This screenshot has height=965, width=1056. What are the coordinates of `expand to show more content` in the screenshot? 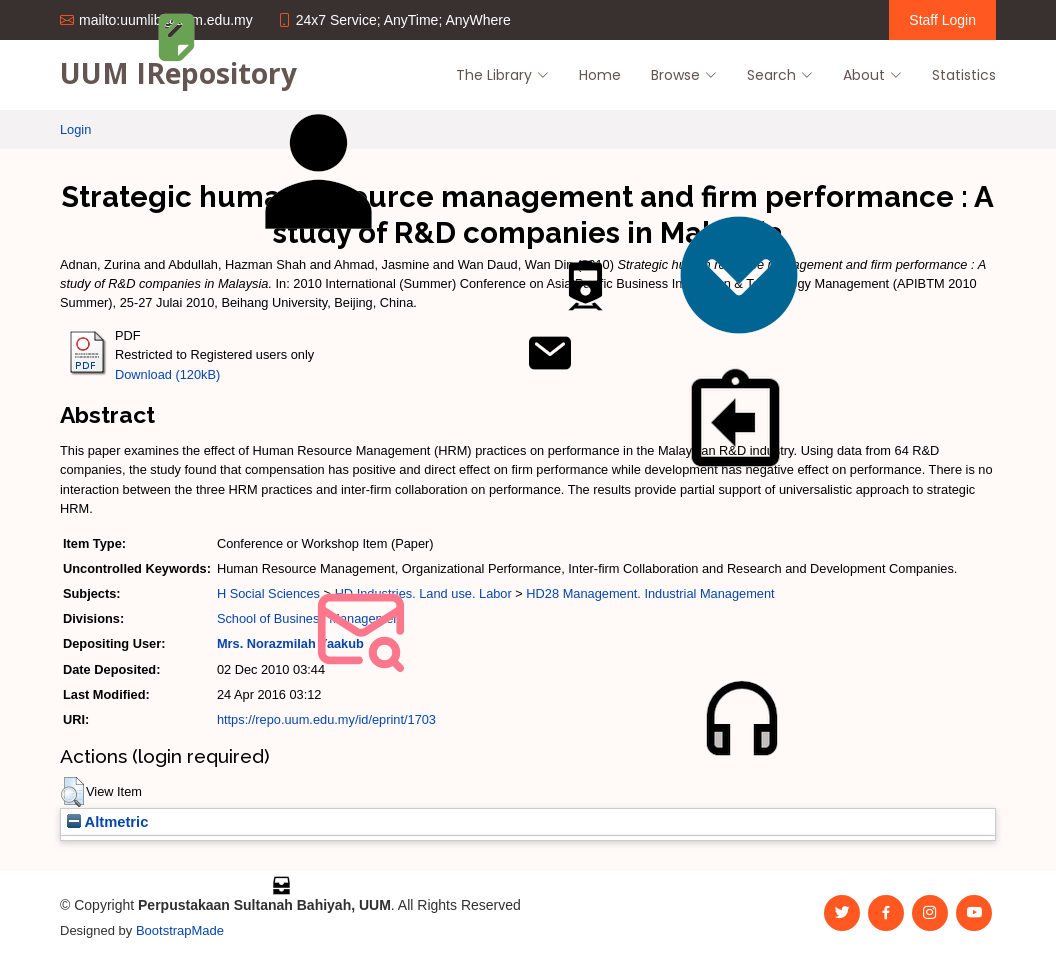 It's located at (739, 275).